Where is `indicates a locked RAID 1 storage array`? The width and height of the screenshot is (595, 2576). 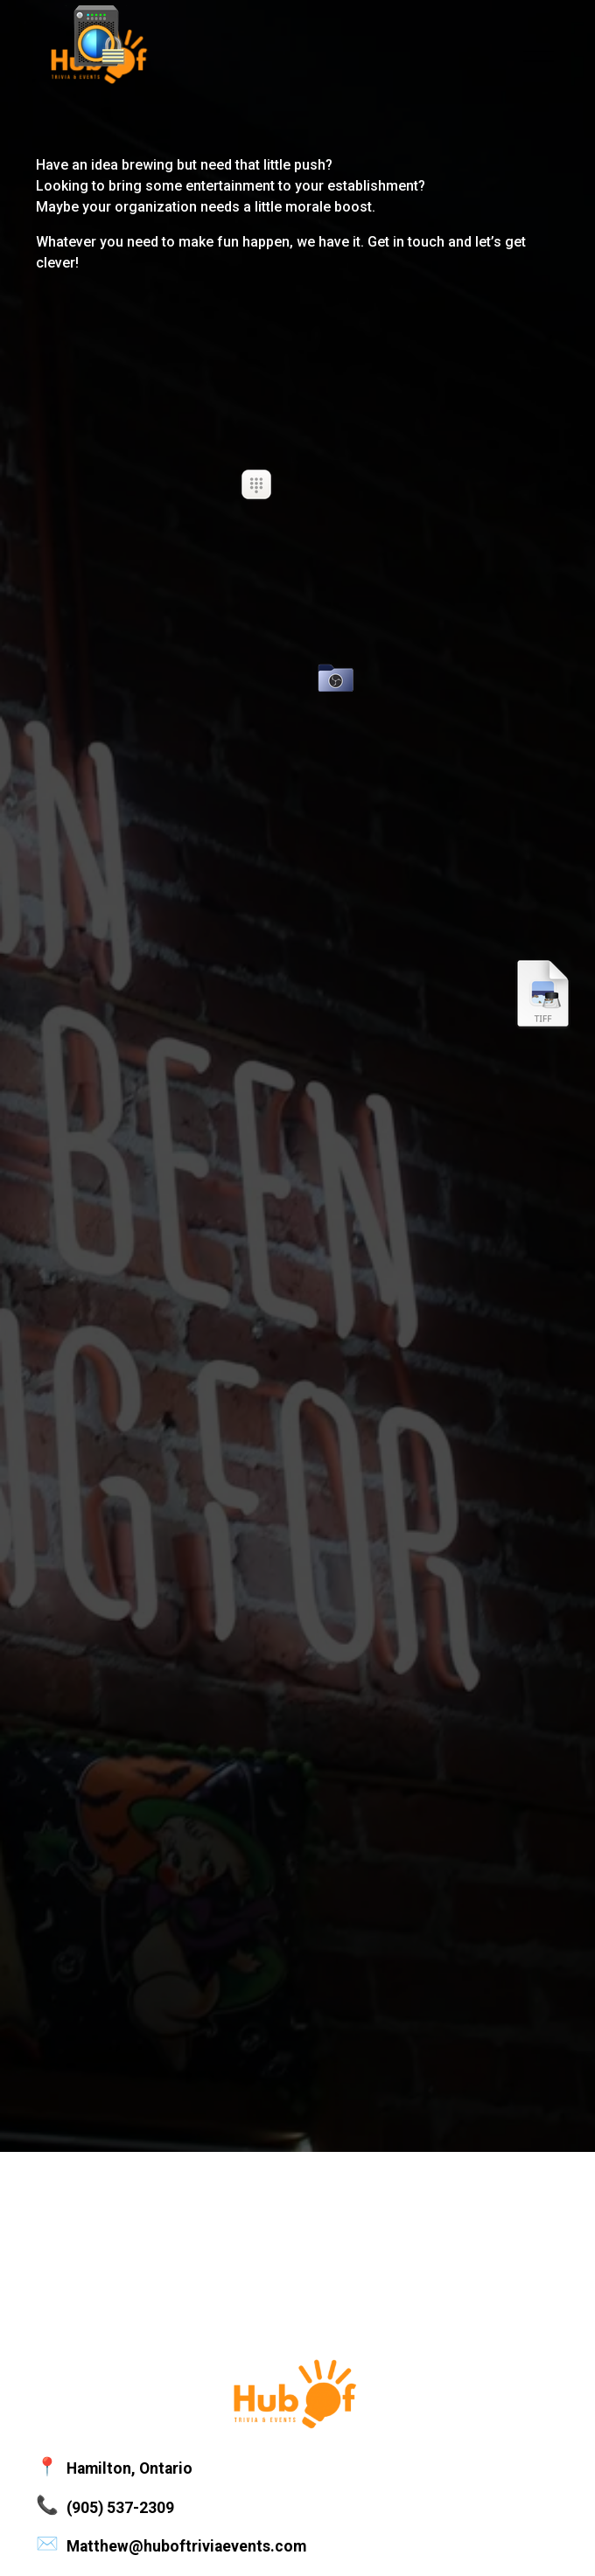 indicates a locked RAID 1 storage array is located at coordinates (96, 36).